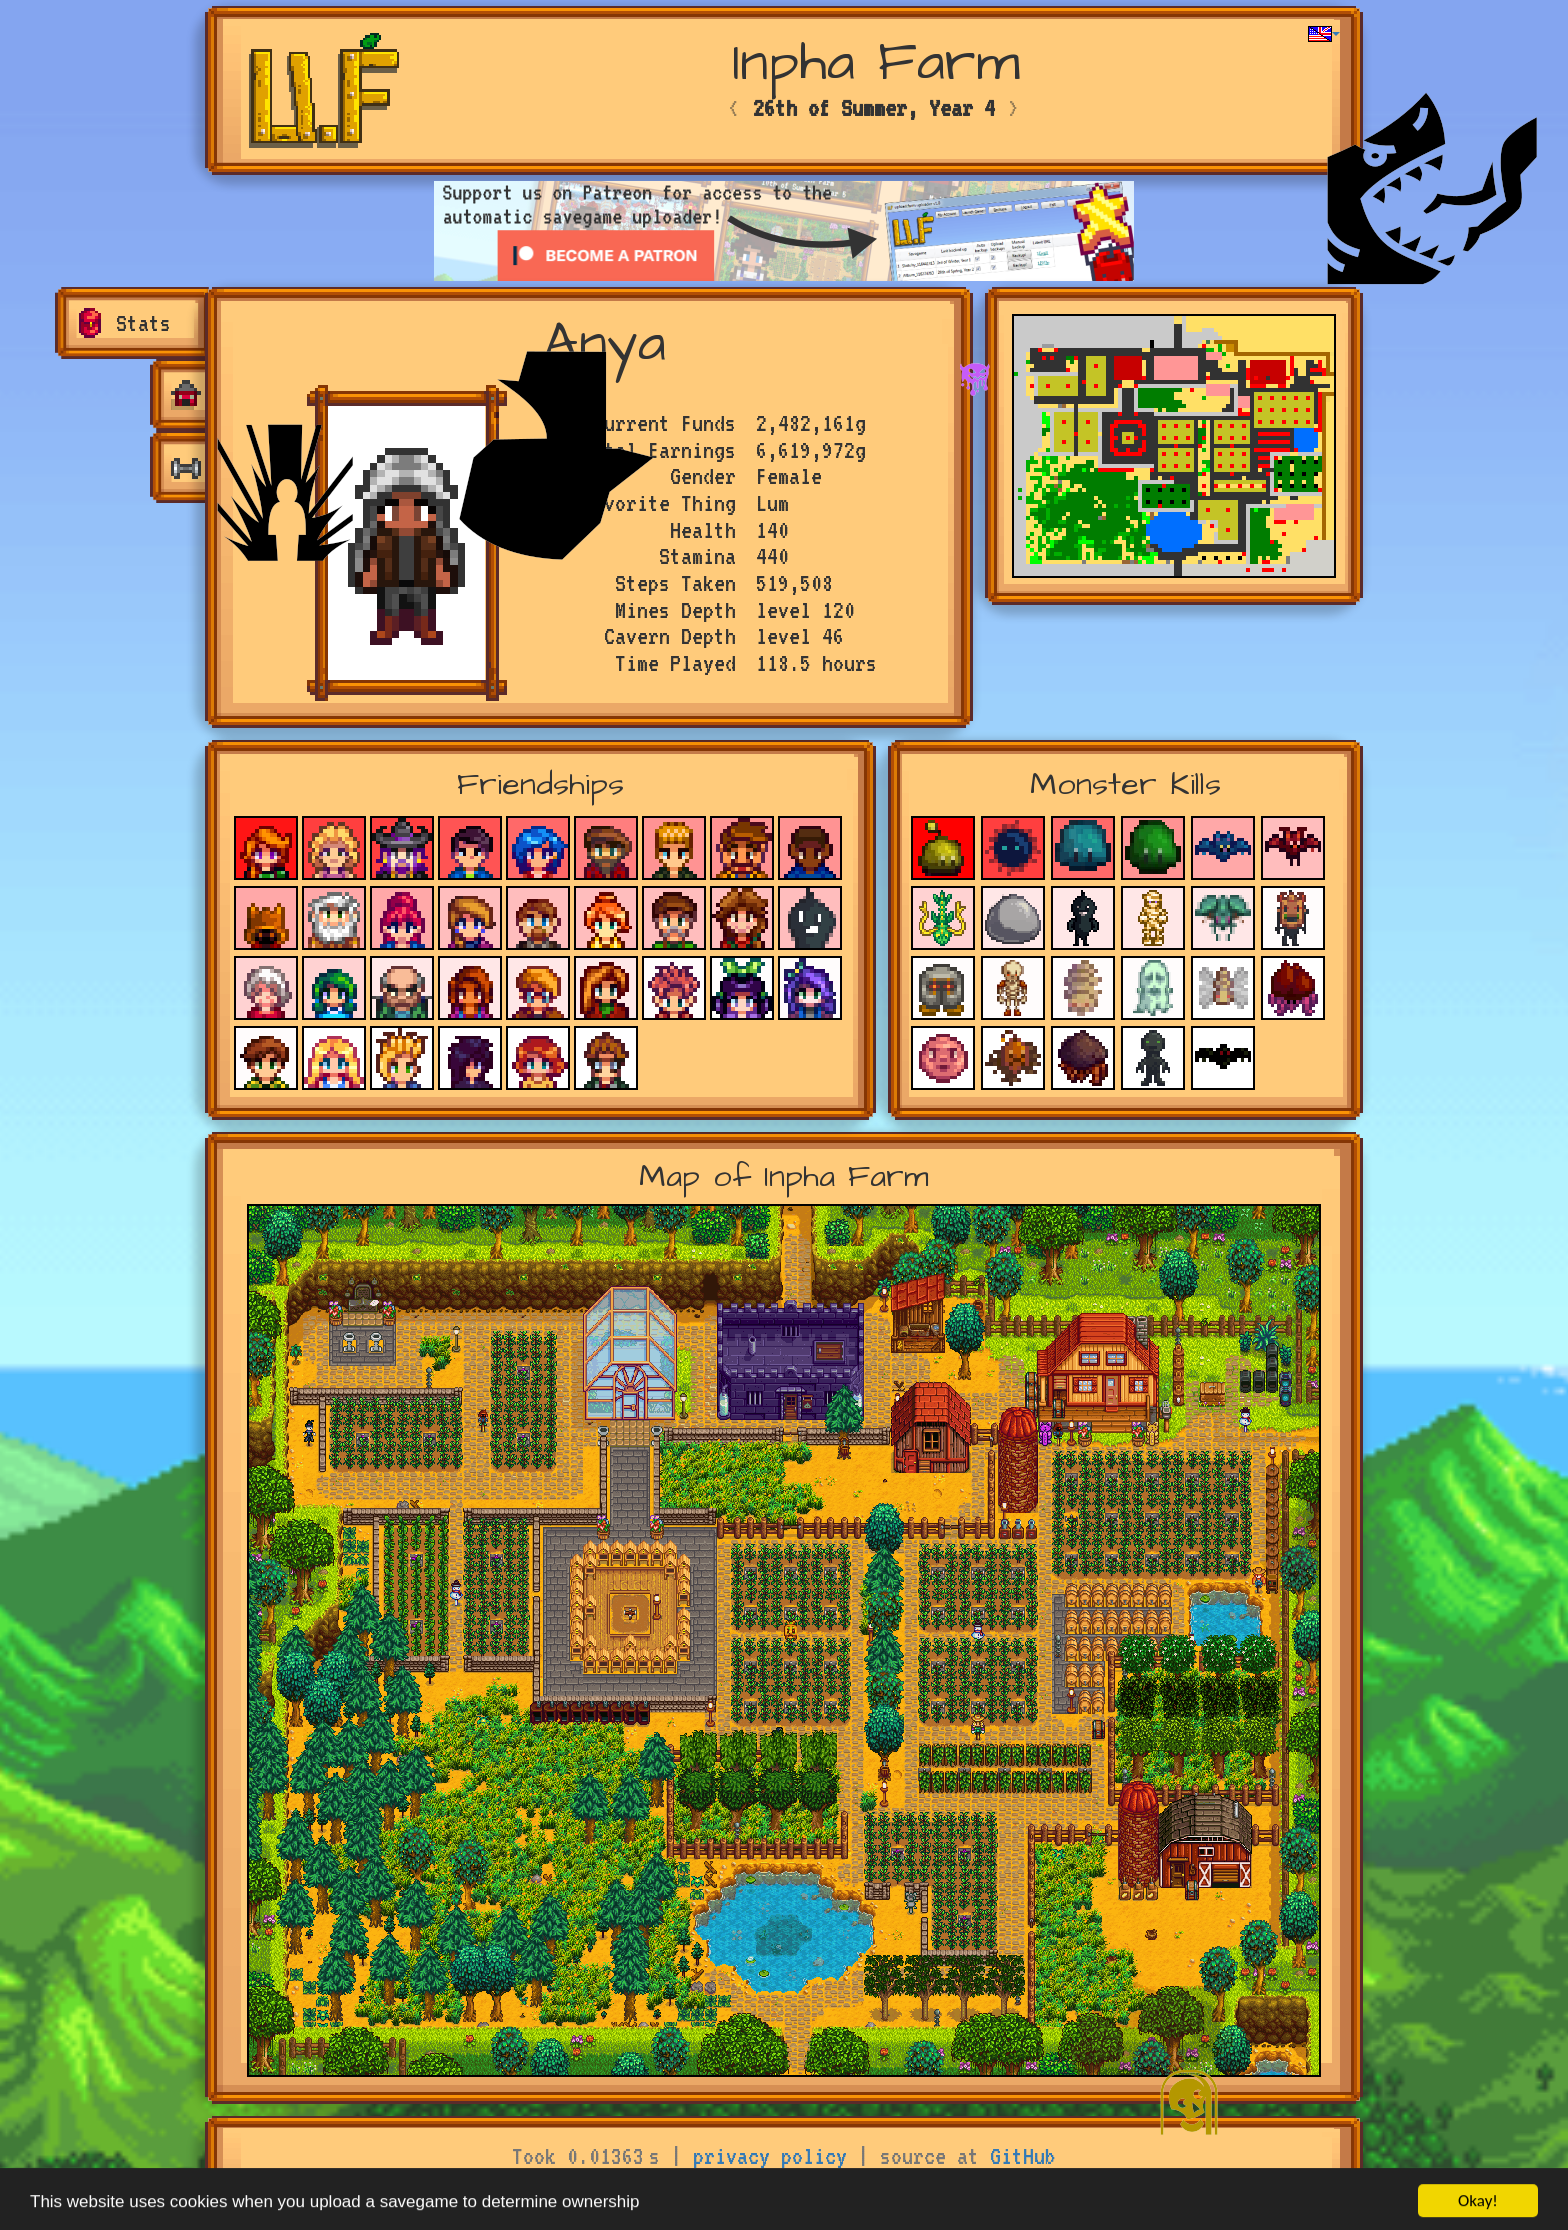 The height and width of the screenshot is (2230, 1568). What do you see at coordinates (556, 455) in the screenshot?
I see `select Guatemala as your country or region` at bounding box center [556, 455].